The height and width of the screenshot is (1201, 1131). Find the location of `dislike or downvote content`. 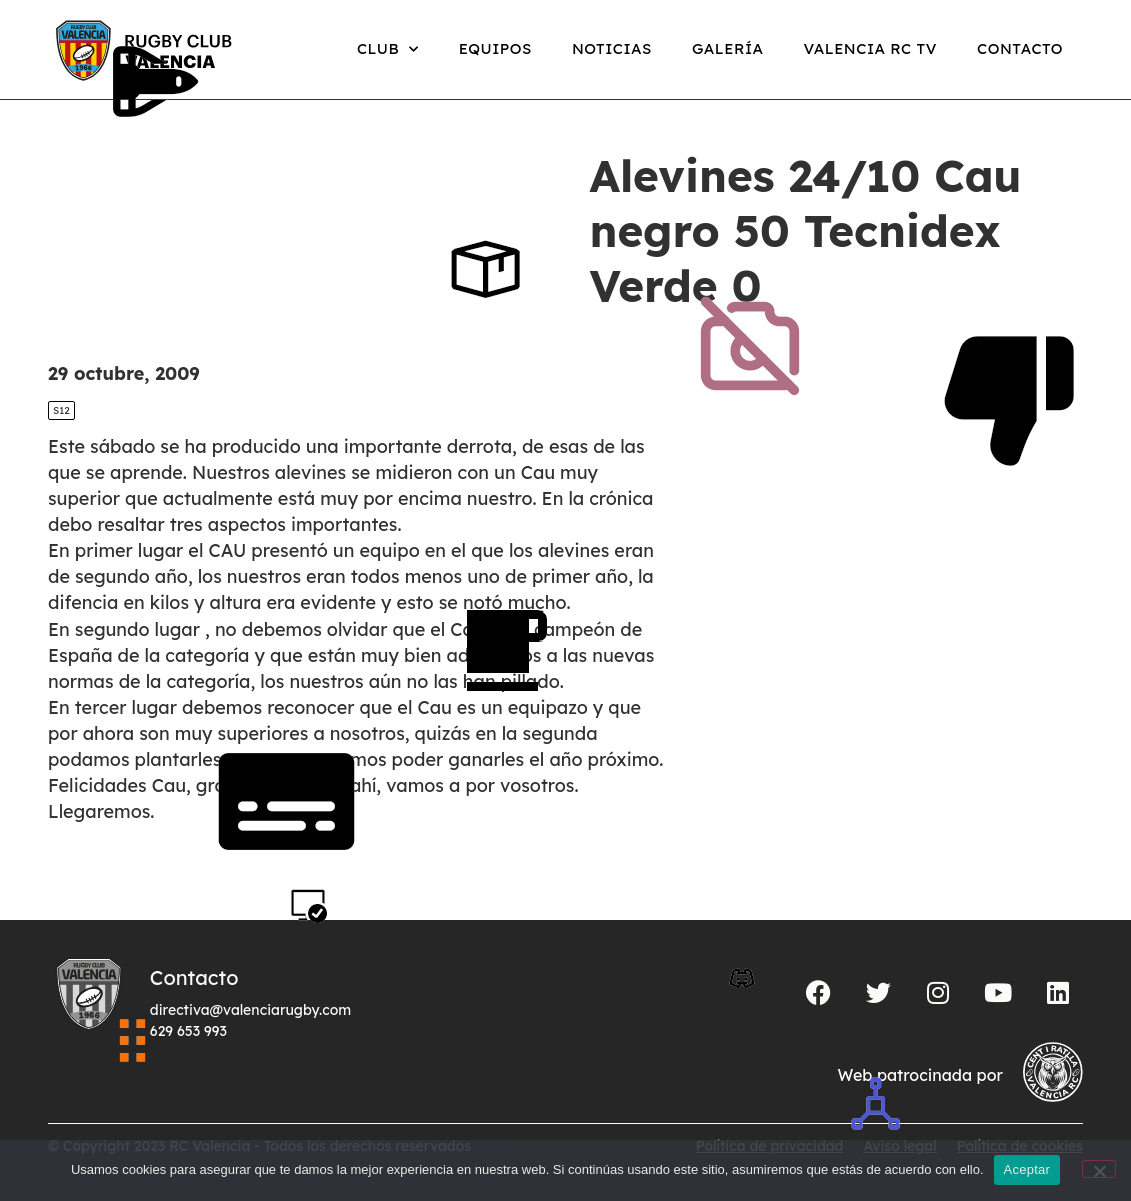

dislike or downvote content is located at coordinates (1009, 401).